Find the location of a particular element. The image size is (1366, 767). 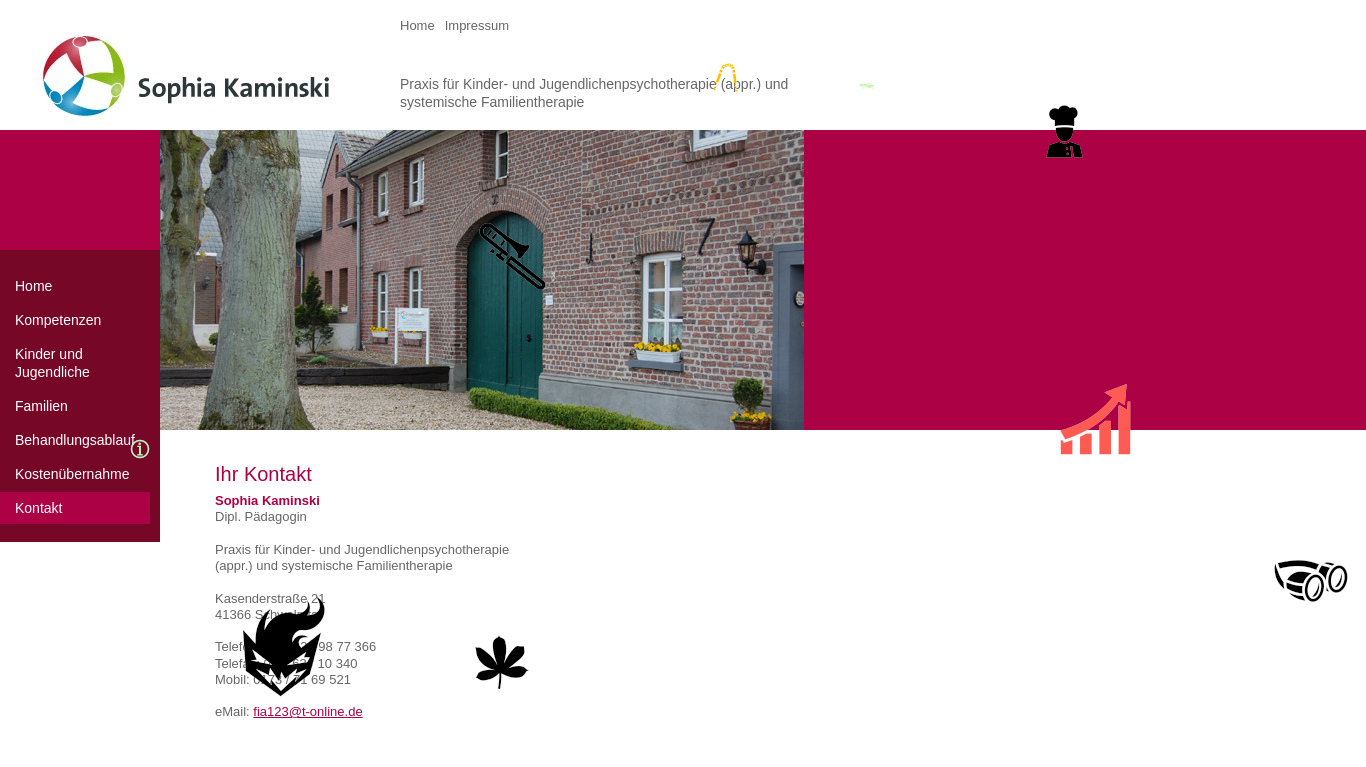

select flatbed truck for delivery option is located at coordinates (867, 86).